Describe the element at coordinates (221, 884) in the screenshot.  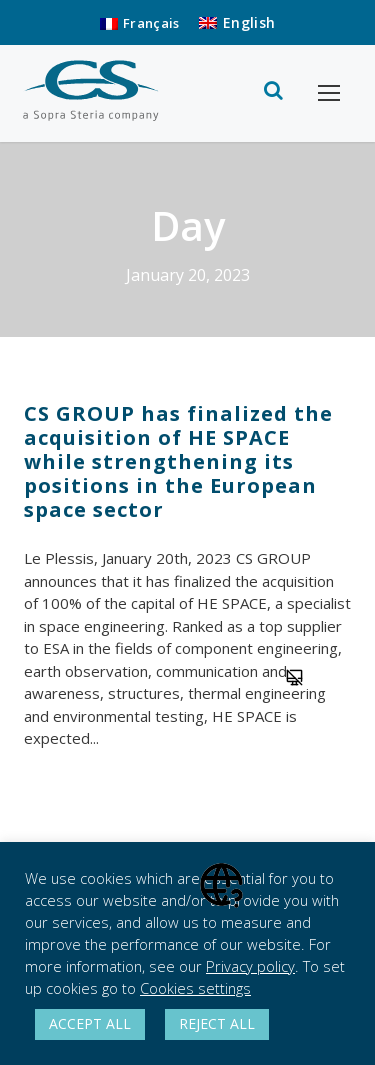
I see `access help or FAQ for international/global settings` at that location.